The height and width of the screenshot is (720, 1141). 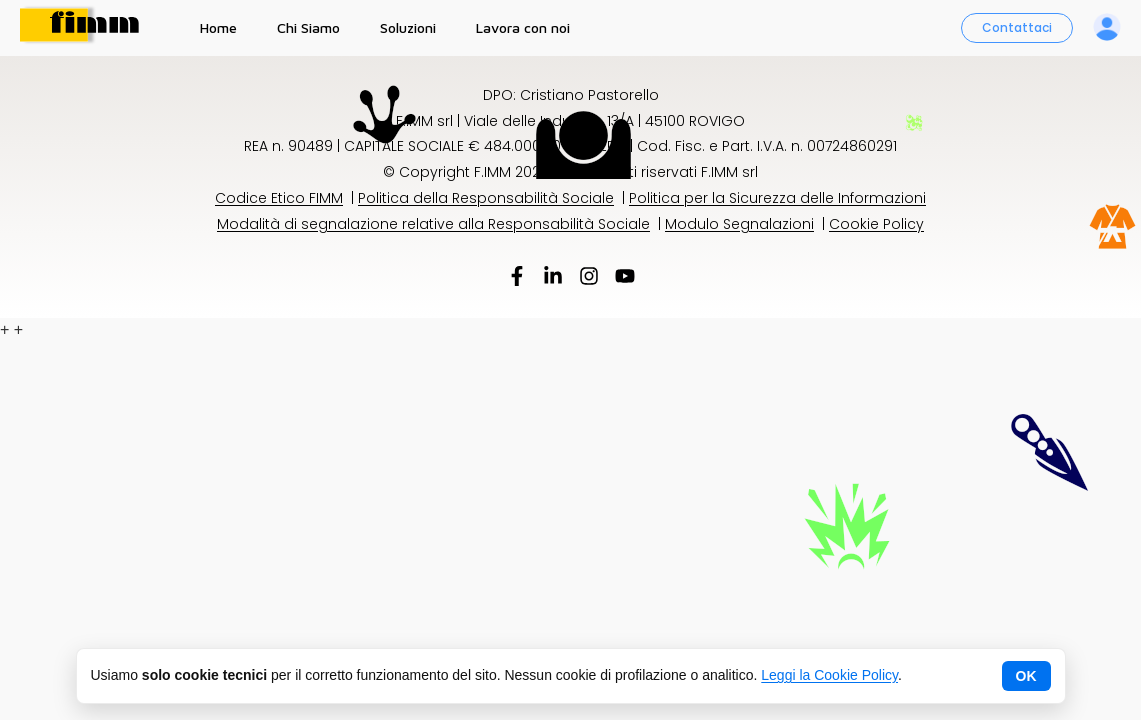 I want to click on select throwing knife weapon, so click(x=1050, y=453).